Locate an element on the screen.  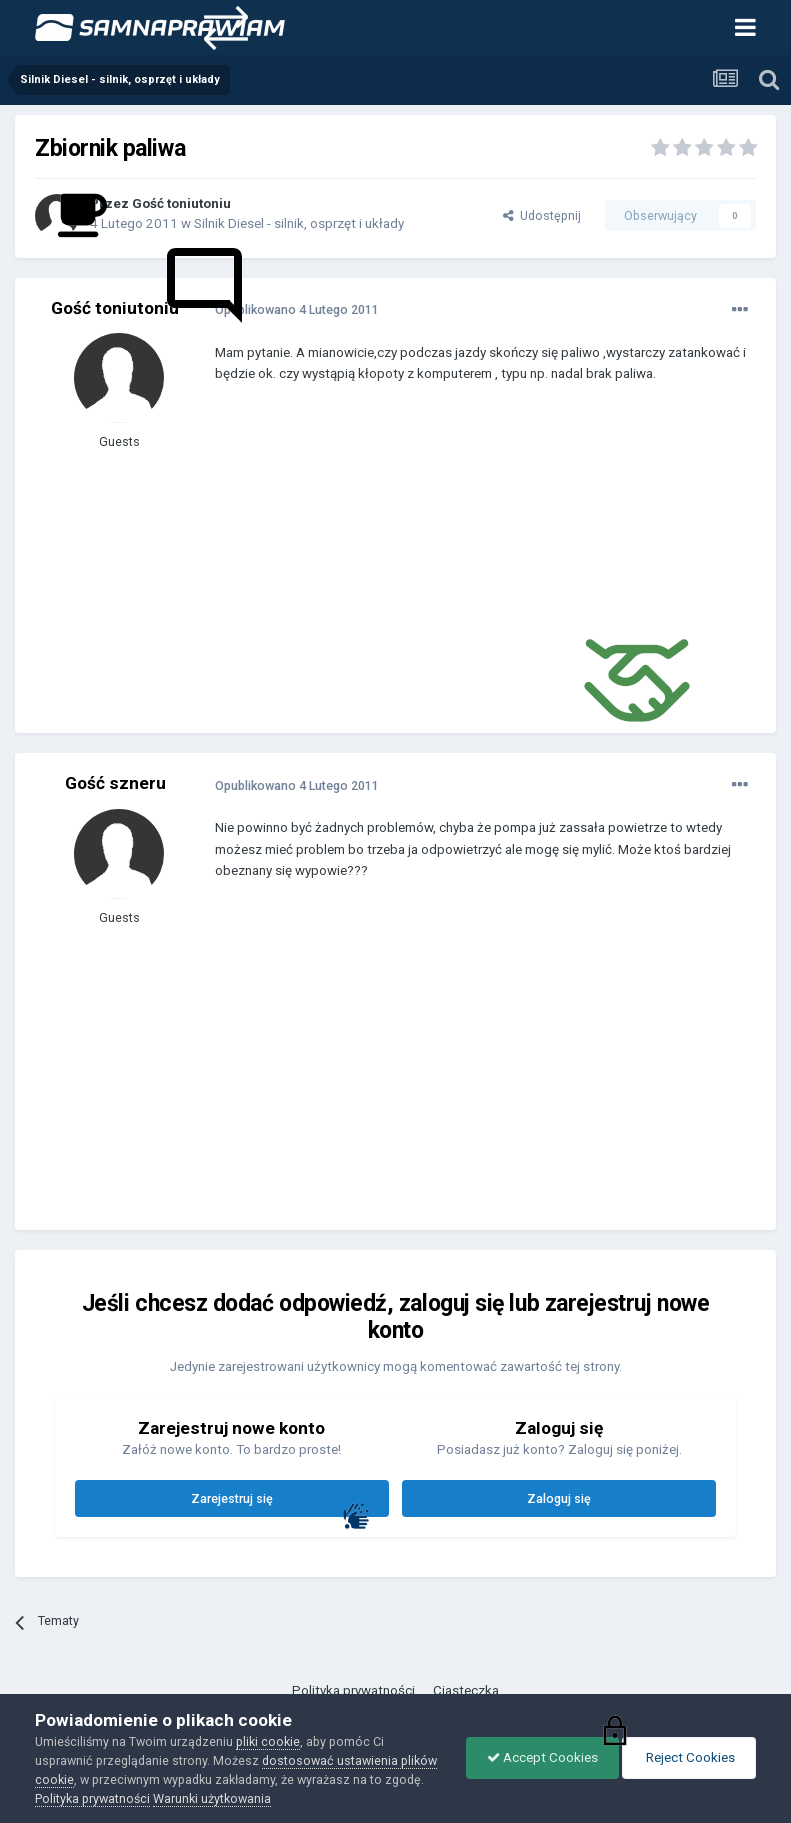
swap or exchange items is located at coordinates (226, 28).